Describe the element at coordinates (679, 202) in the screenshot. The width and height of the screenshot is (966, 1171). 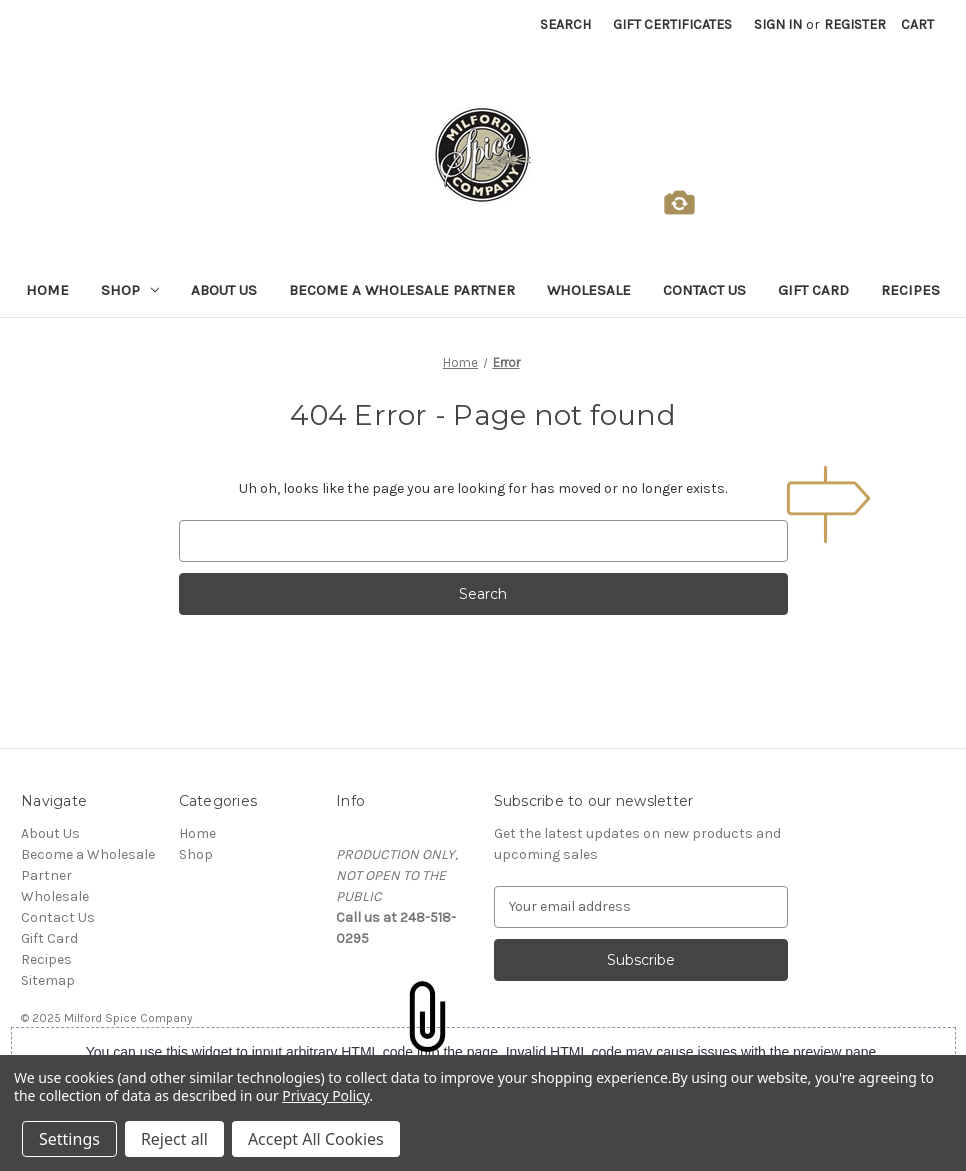
I see `switch between front and rear camera` at that location.